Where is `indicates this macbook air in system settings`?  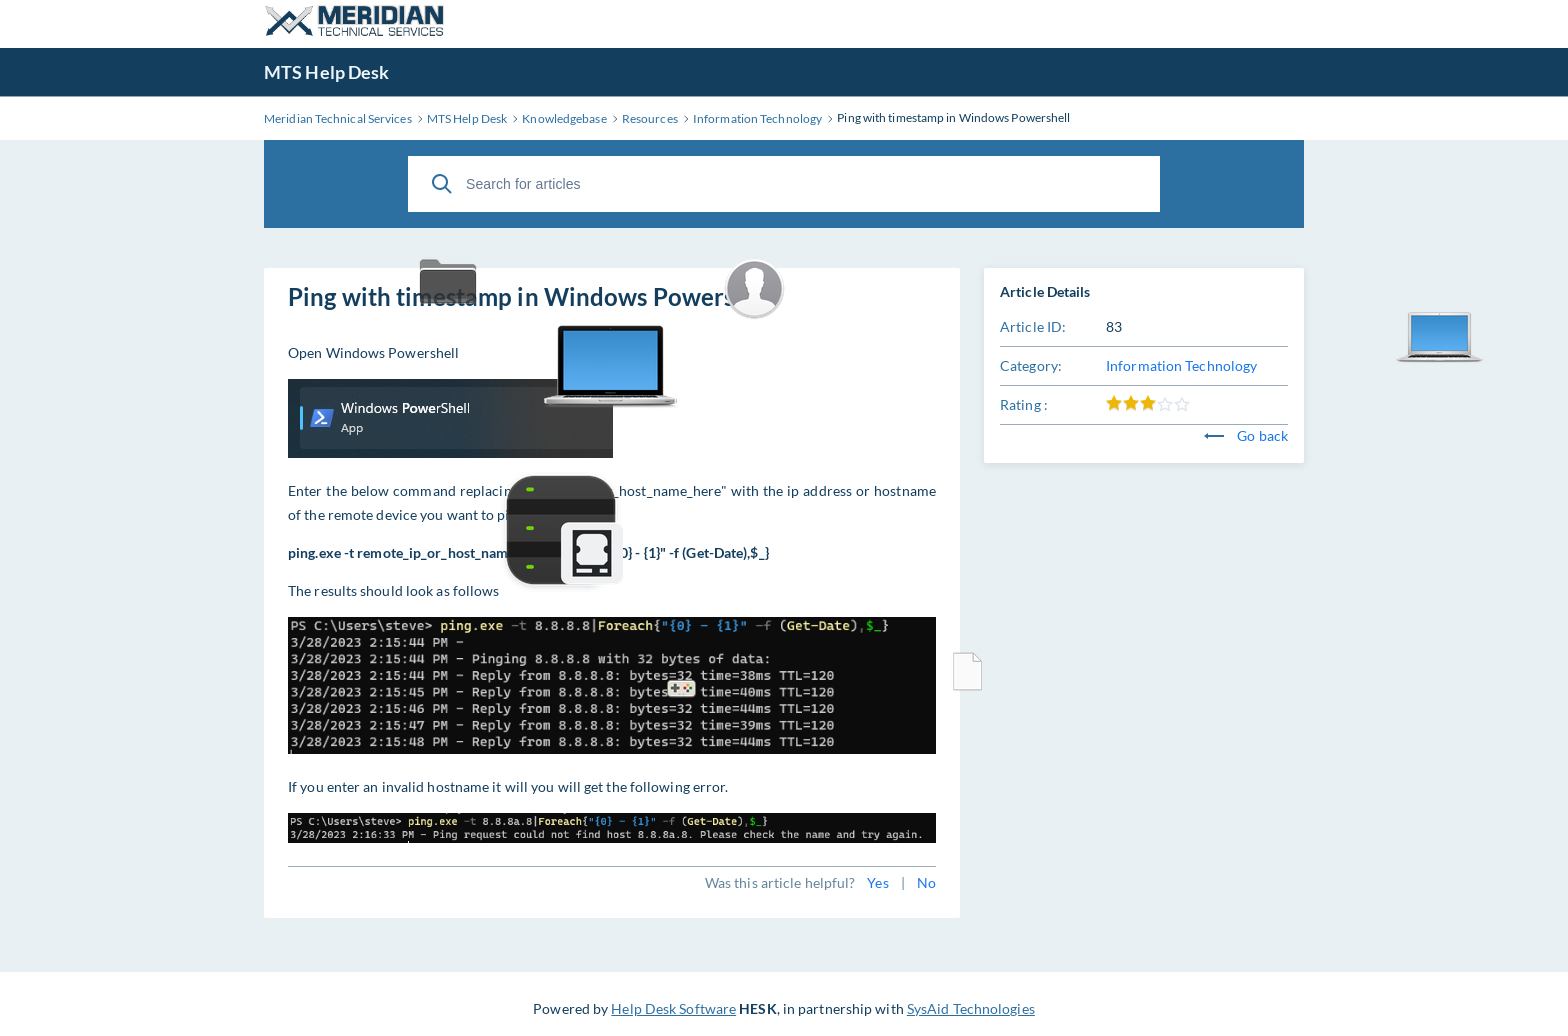
indicates this macbook air in system settings is located at coordinates (1439, 332).